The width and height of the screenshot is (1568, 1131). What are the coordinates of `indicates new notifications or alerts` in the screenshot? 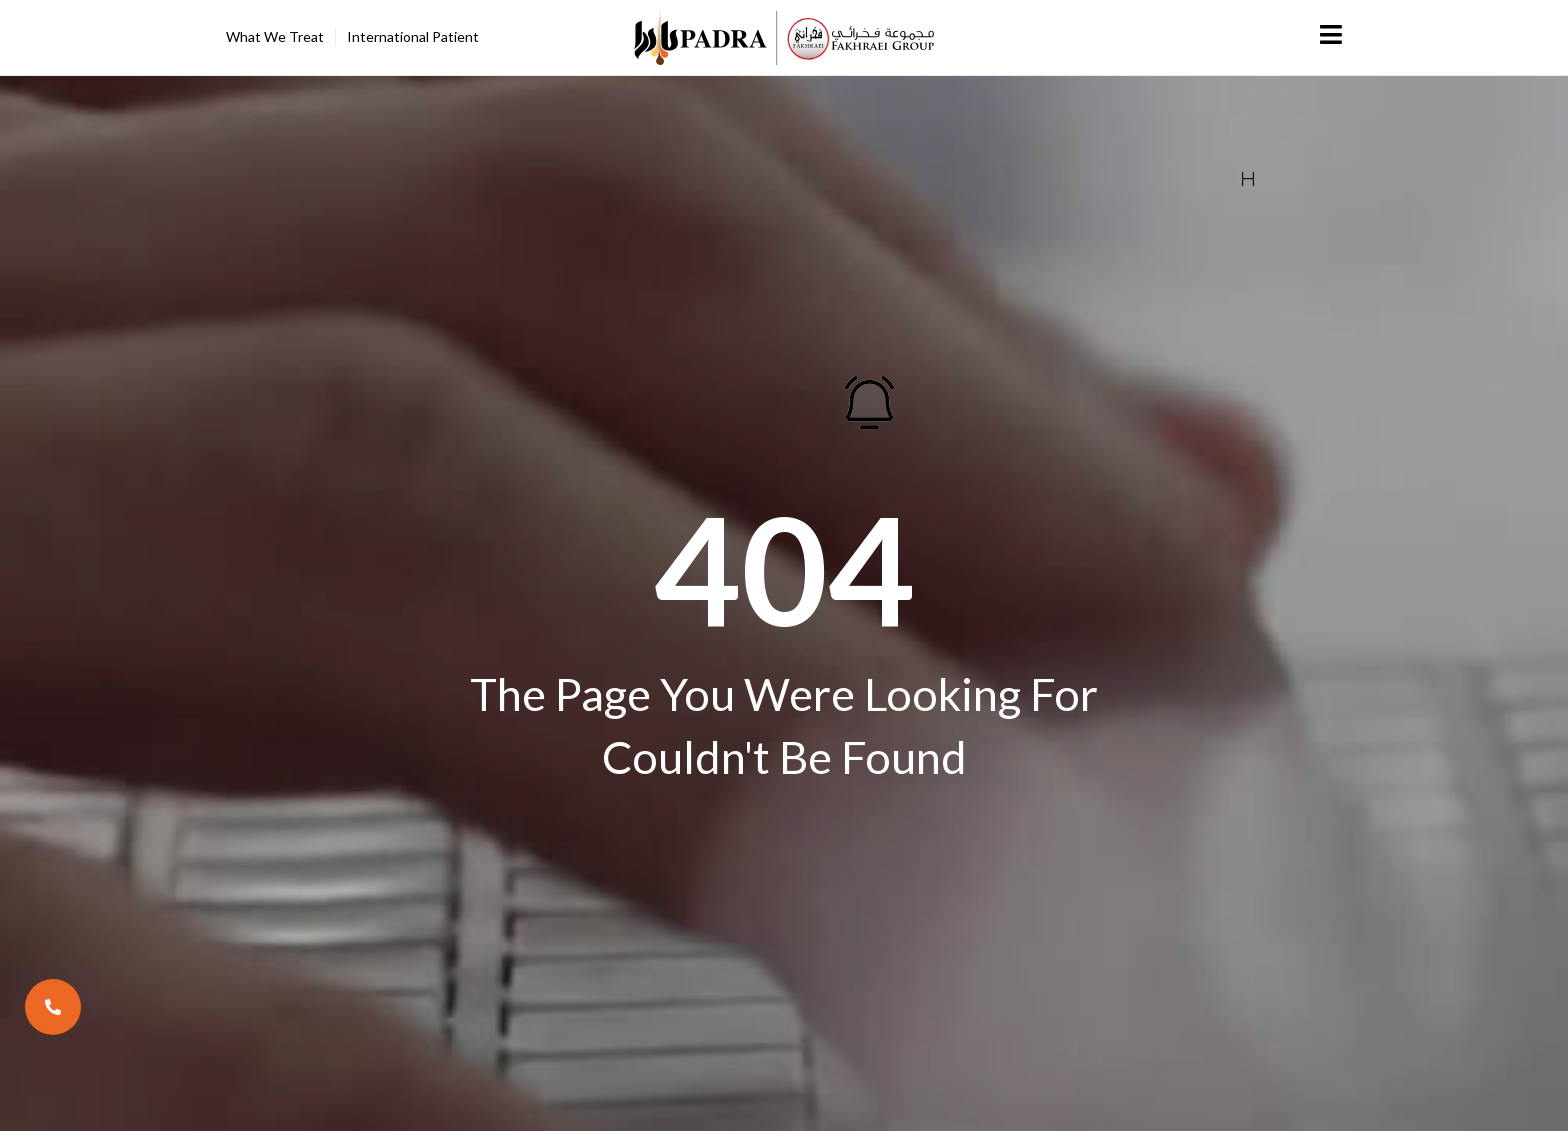 It's located at (869, 403).